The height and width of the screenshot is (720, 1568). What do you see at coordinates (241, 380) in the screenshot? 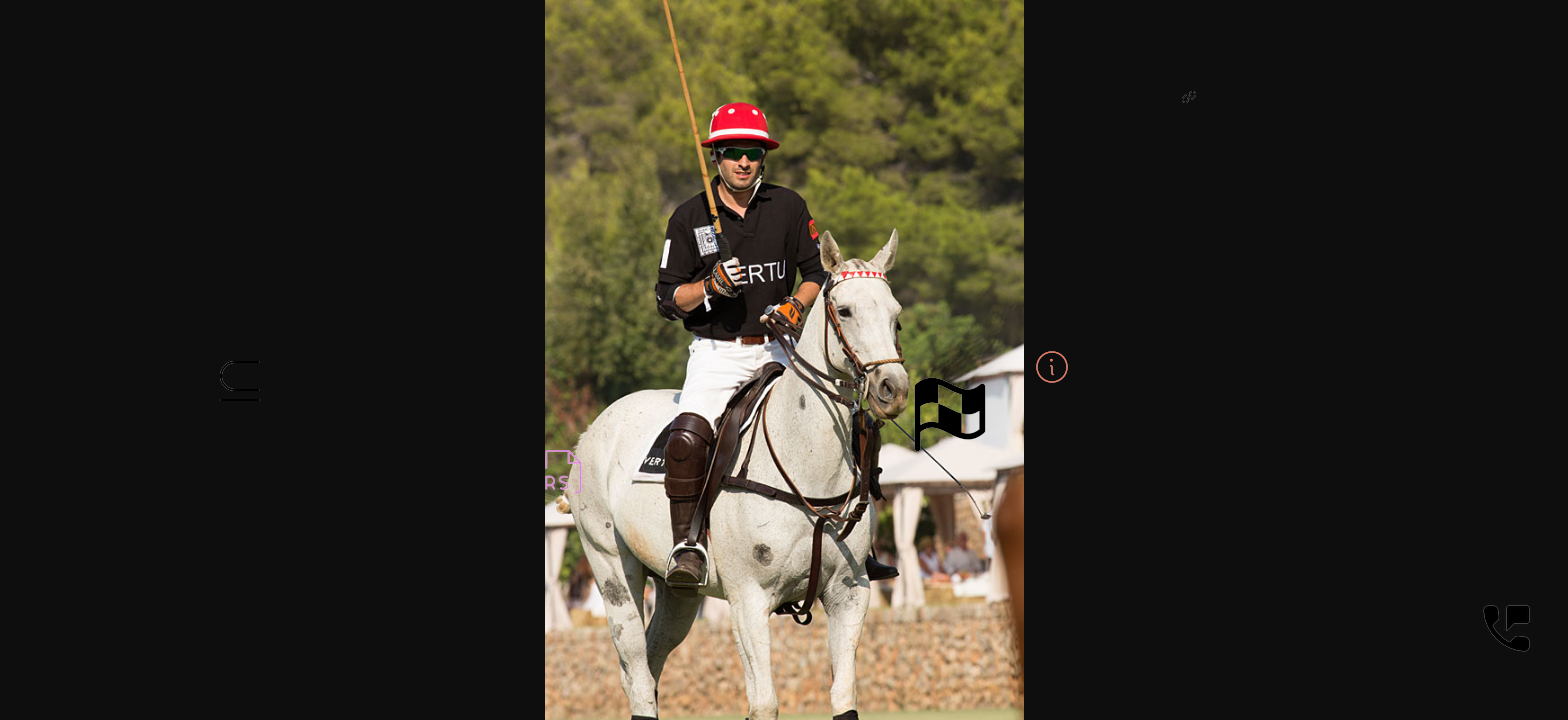
I see `indicates a subset relationship in mathematical notation` at bounding box center [241, 380].